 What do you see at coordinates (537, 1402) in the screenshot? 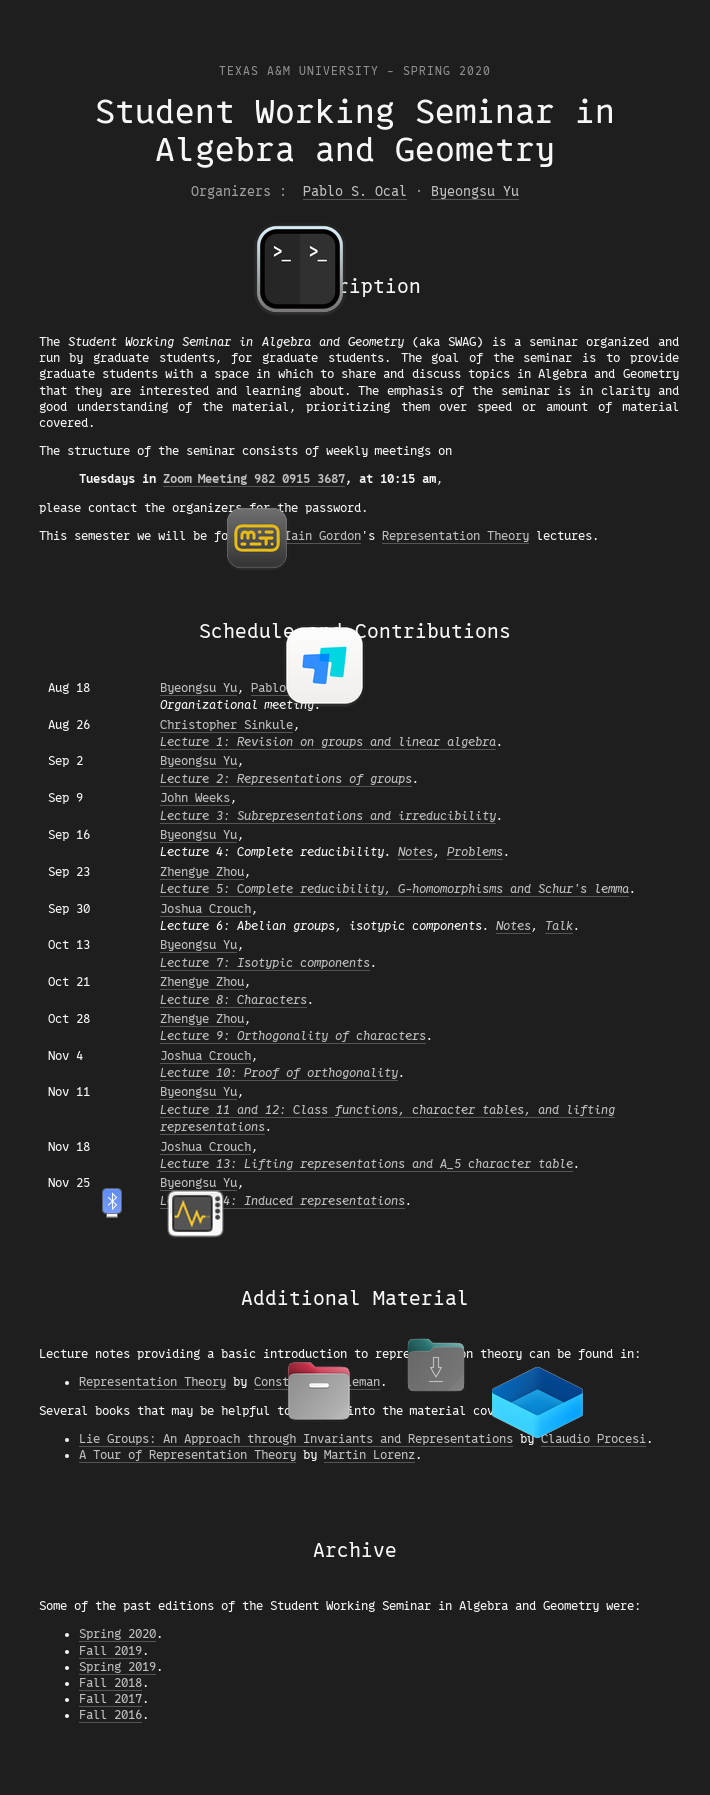
I see `open windows sandbox application` at bounding box center [537, 1402].